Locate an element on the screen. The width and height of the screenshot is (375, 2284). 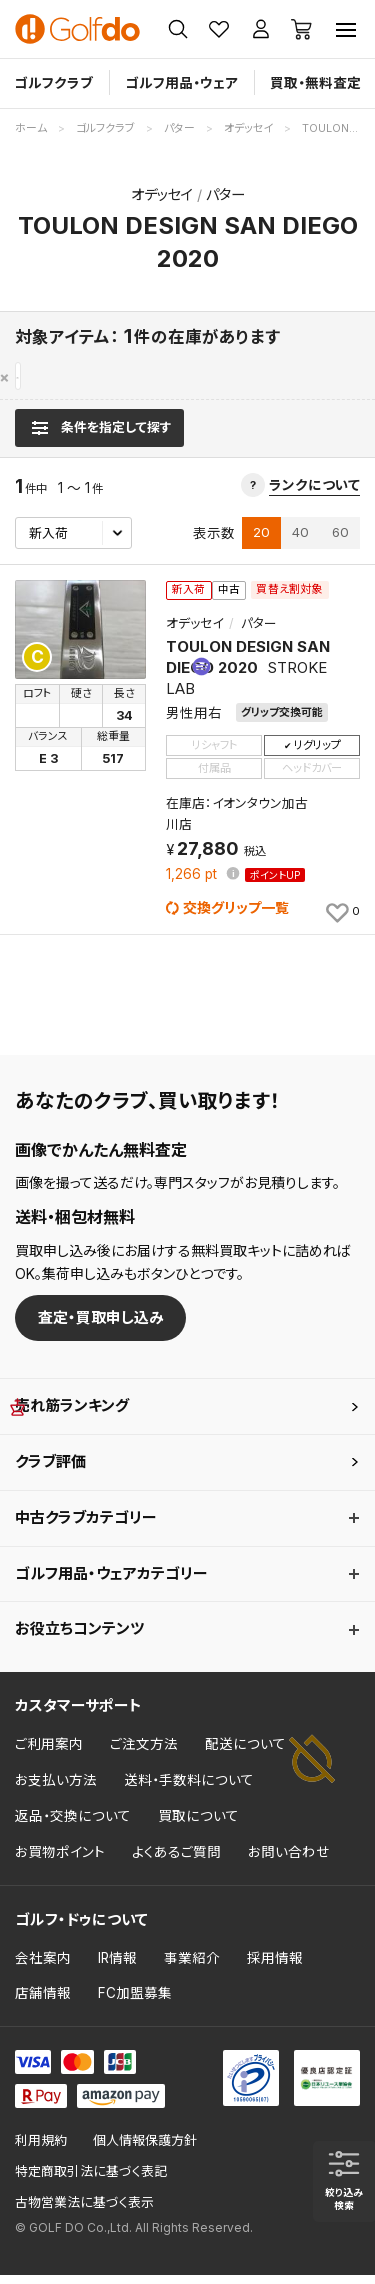
open spotify is located at coordinates (201, 666).